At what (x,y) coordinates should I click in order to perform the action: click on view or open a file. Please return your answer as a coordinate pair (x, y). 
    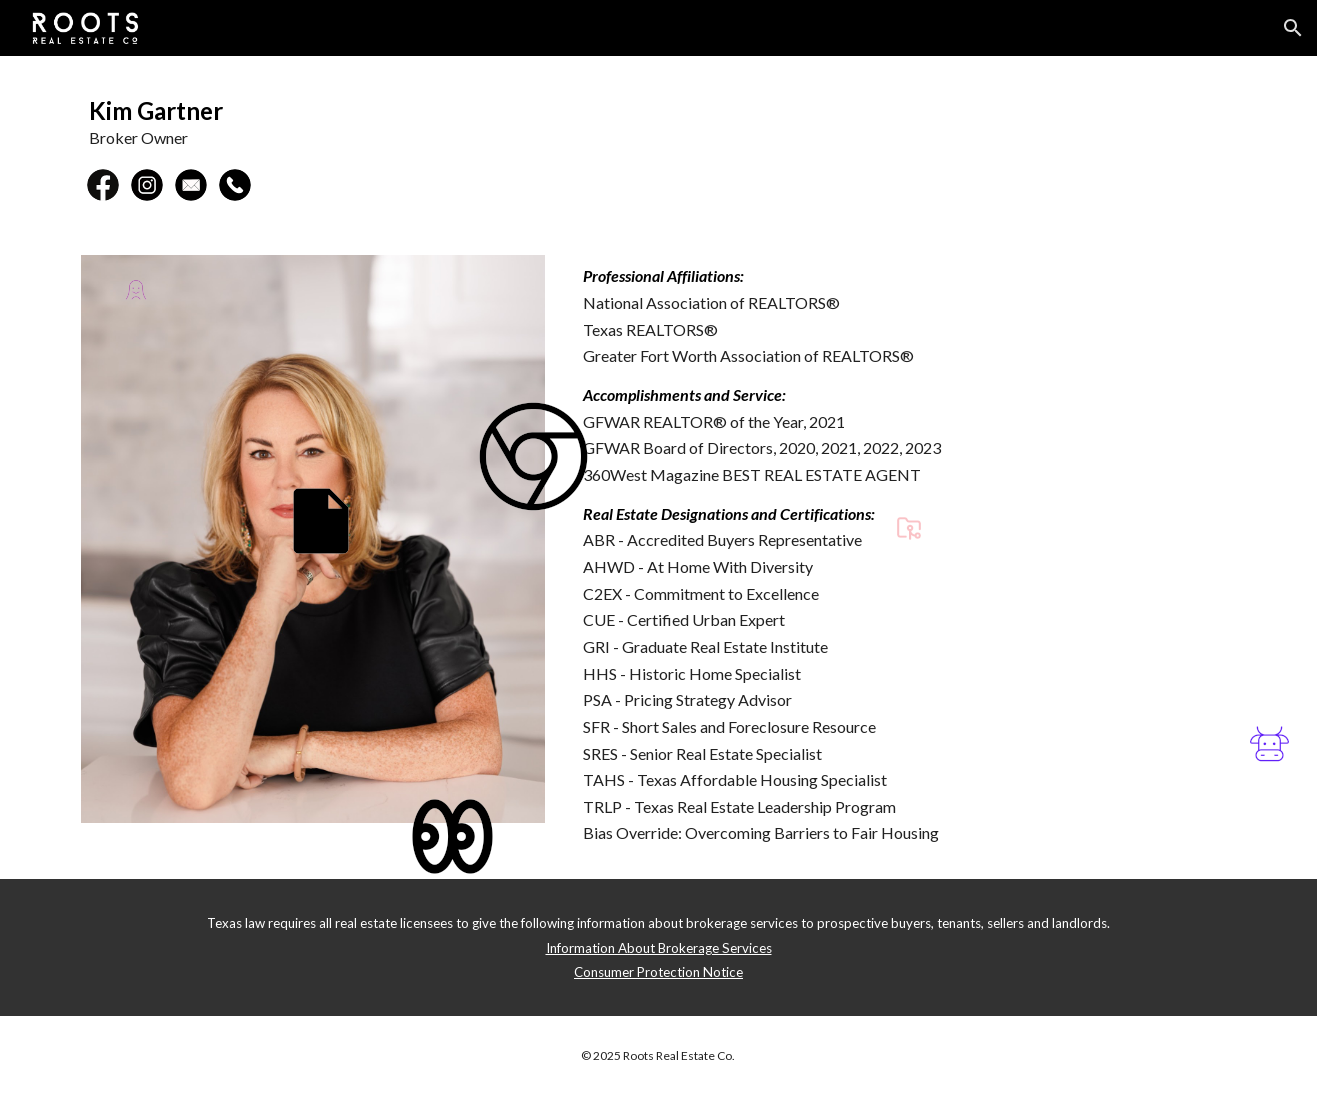
    Looking at the image, I should click on (321, 521).